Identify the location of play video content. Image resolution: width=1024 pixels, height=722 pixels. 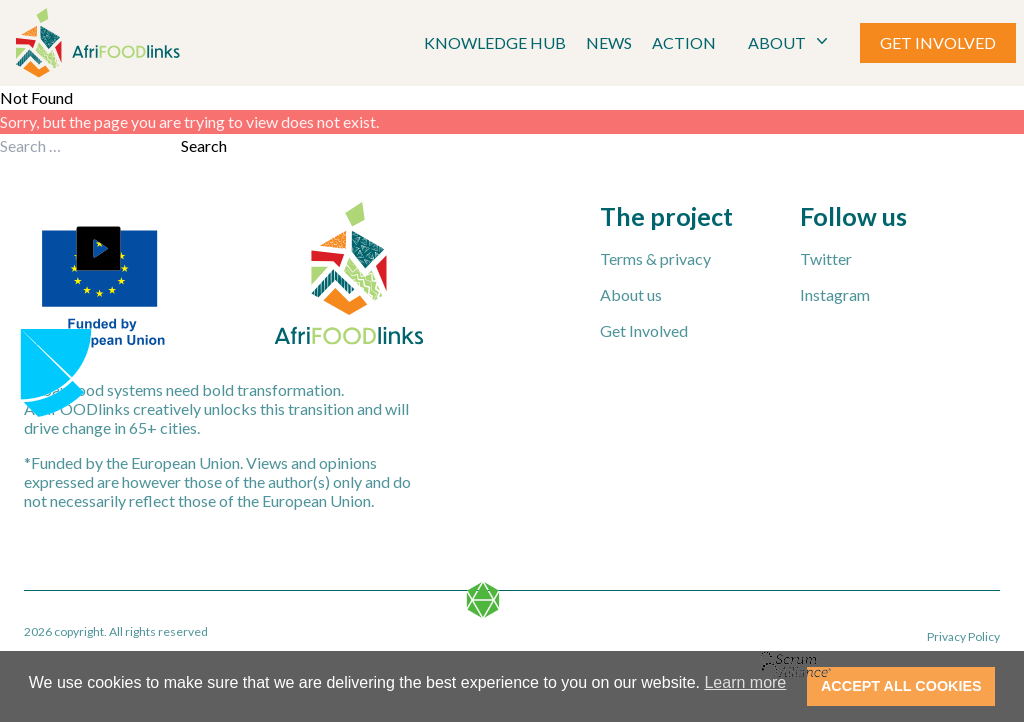
(98, 248).